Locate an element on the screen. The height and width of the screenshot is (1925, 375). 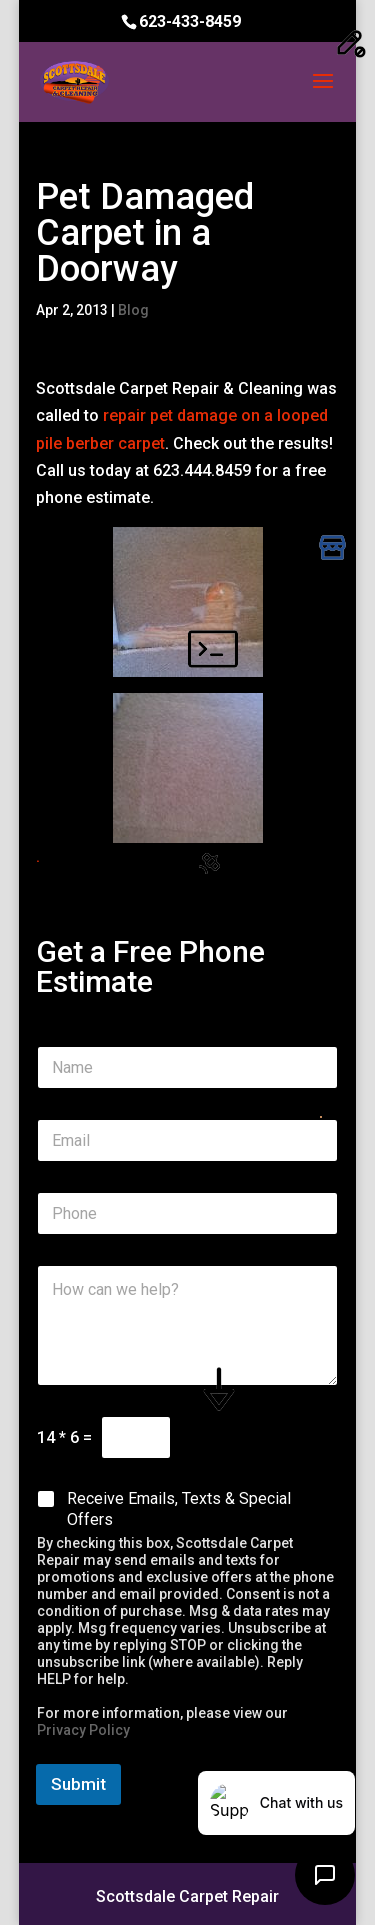
indicates digital ground connection in circuit diagrams is located at coordinates (219, 1389).